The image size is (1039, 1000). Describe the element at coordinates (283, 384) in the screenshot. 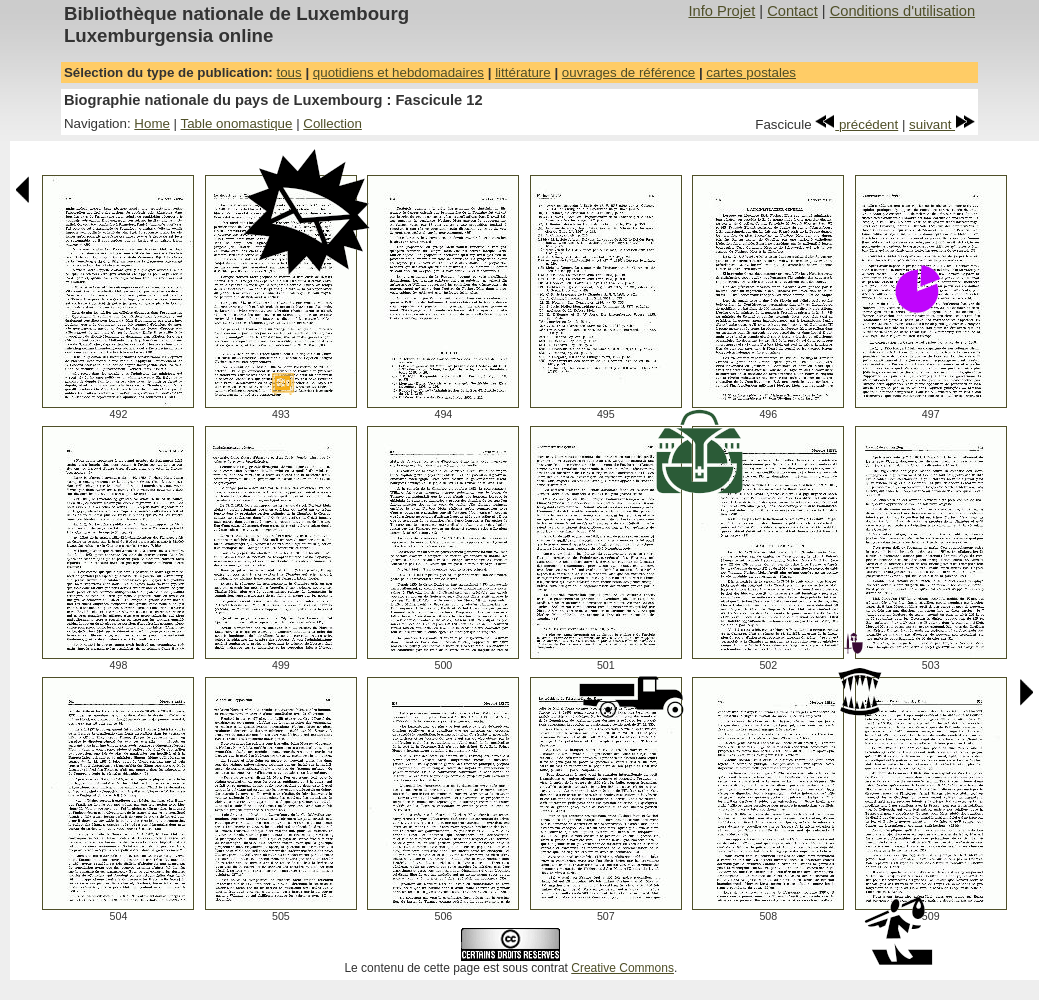

I see `access secure storage or vault` at that location.